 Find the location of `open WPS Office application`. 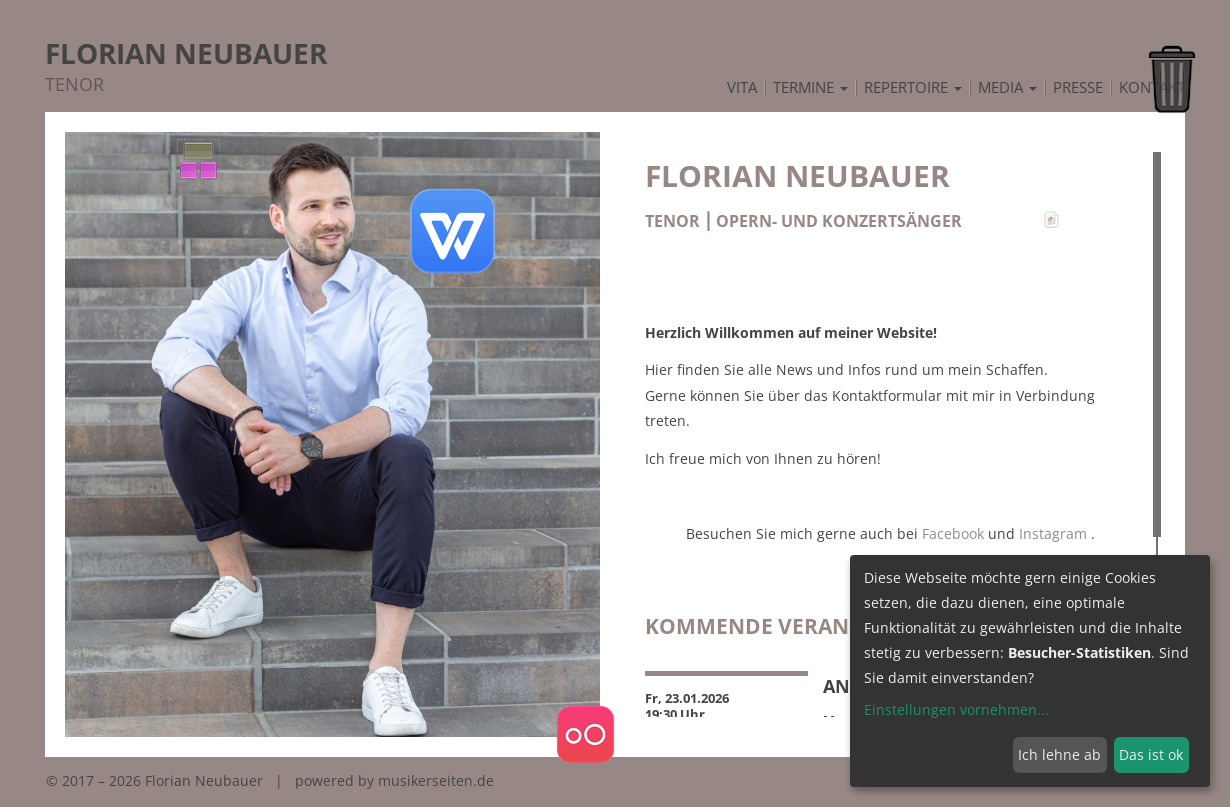

open WPS Office application is located at coordinates (452, 232).